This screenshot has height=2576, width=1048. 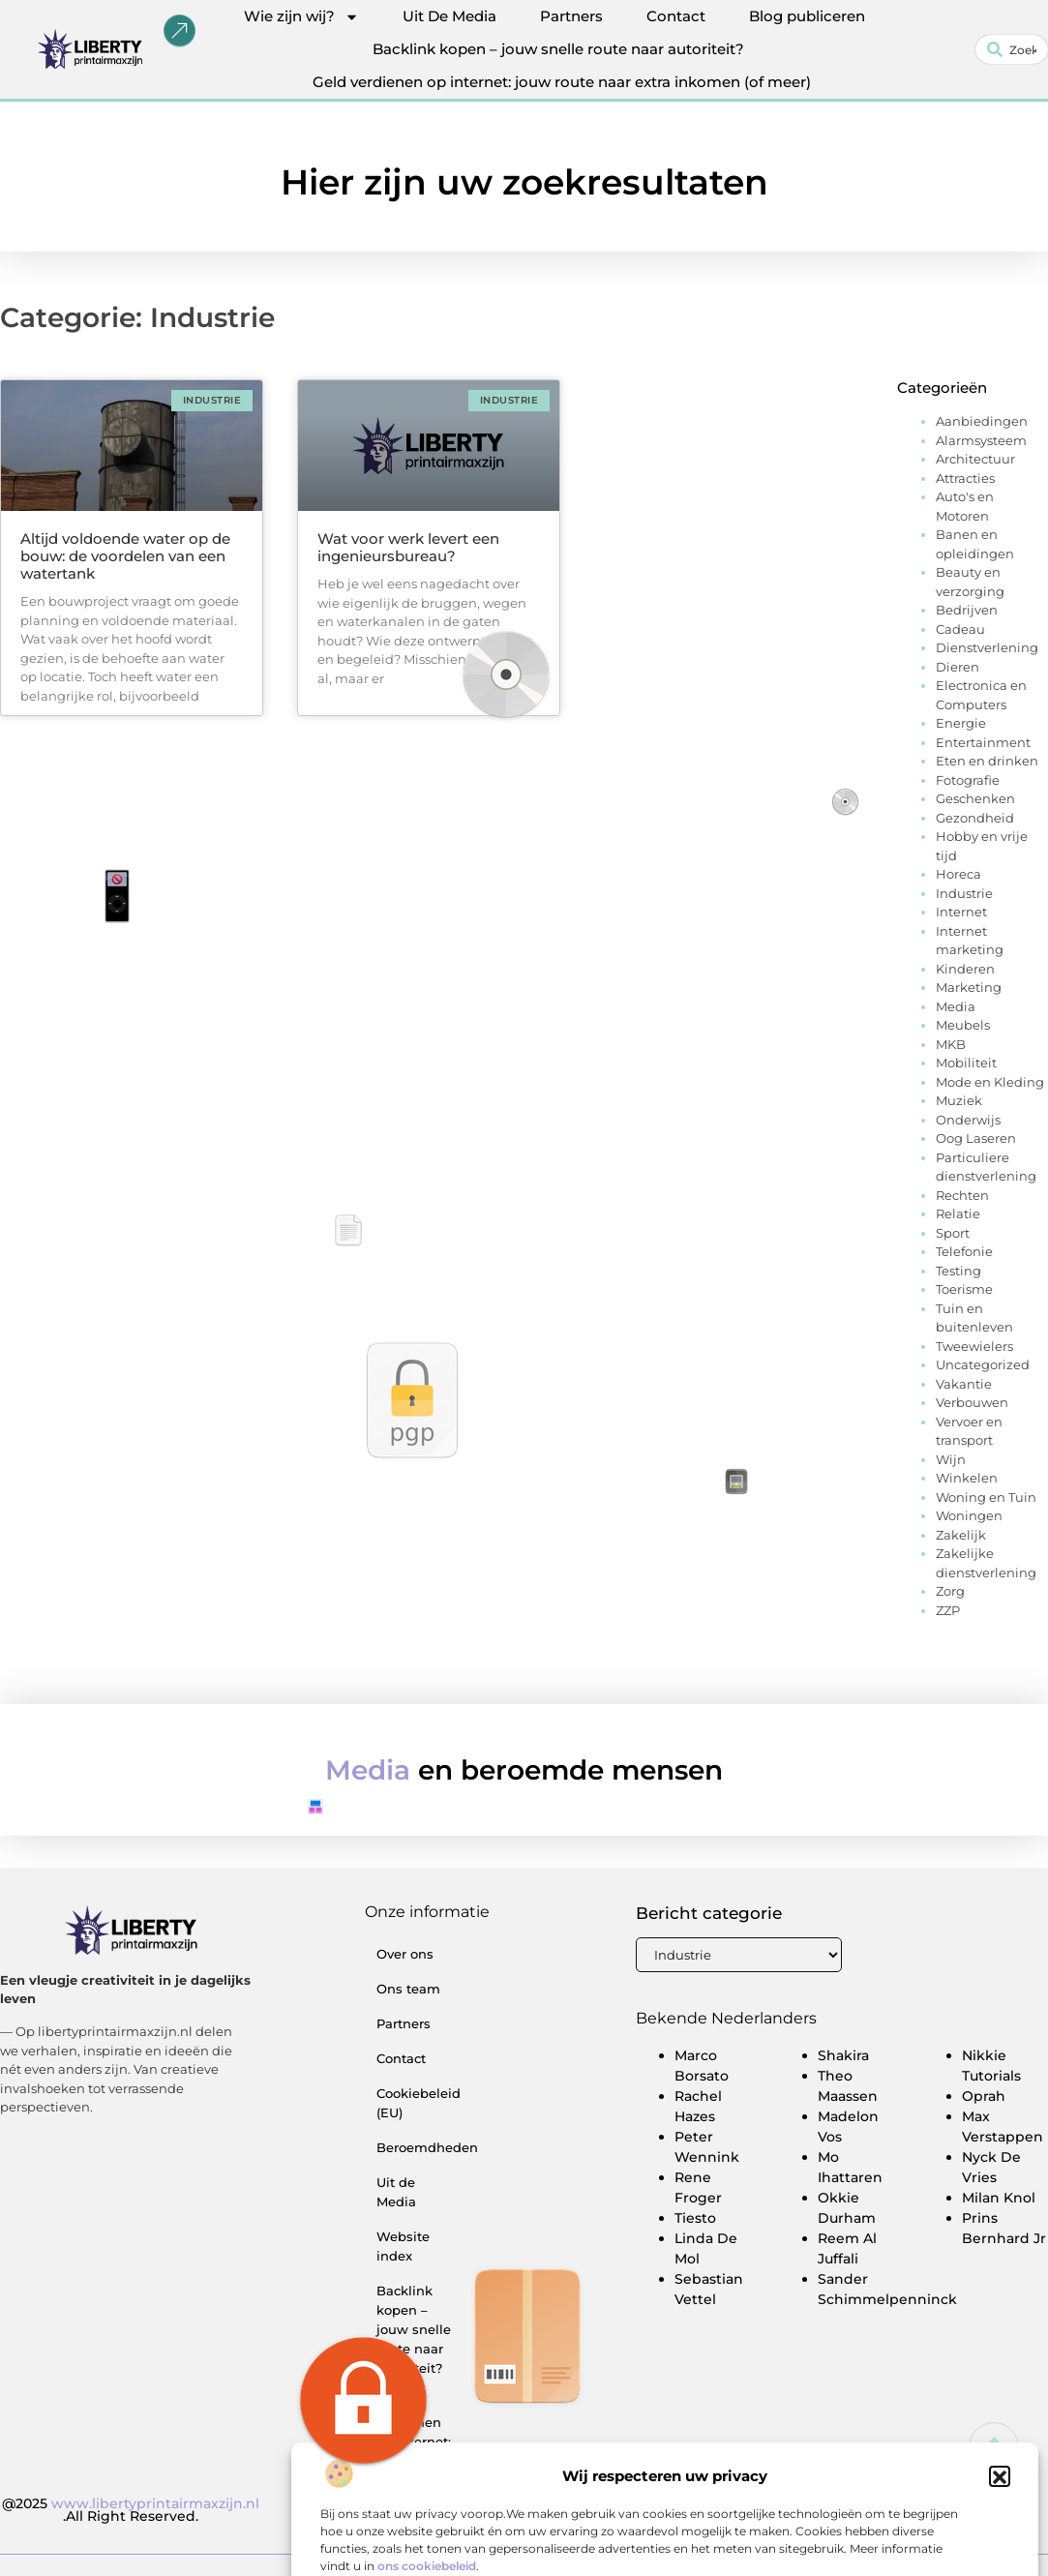 I want to click on indicates a ROM file type, so click(x=736, y=1482).